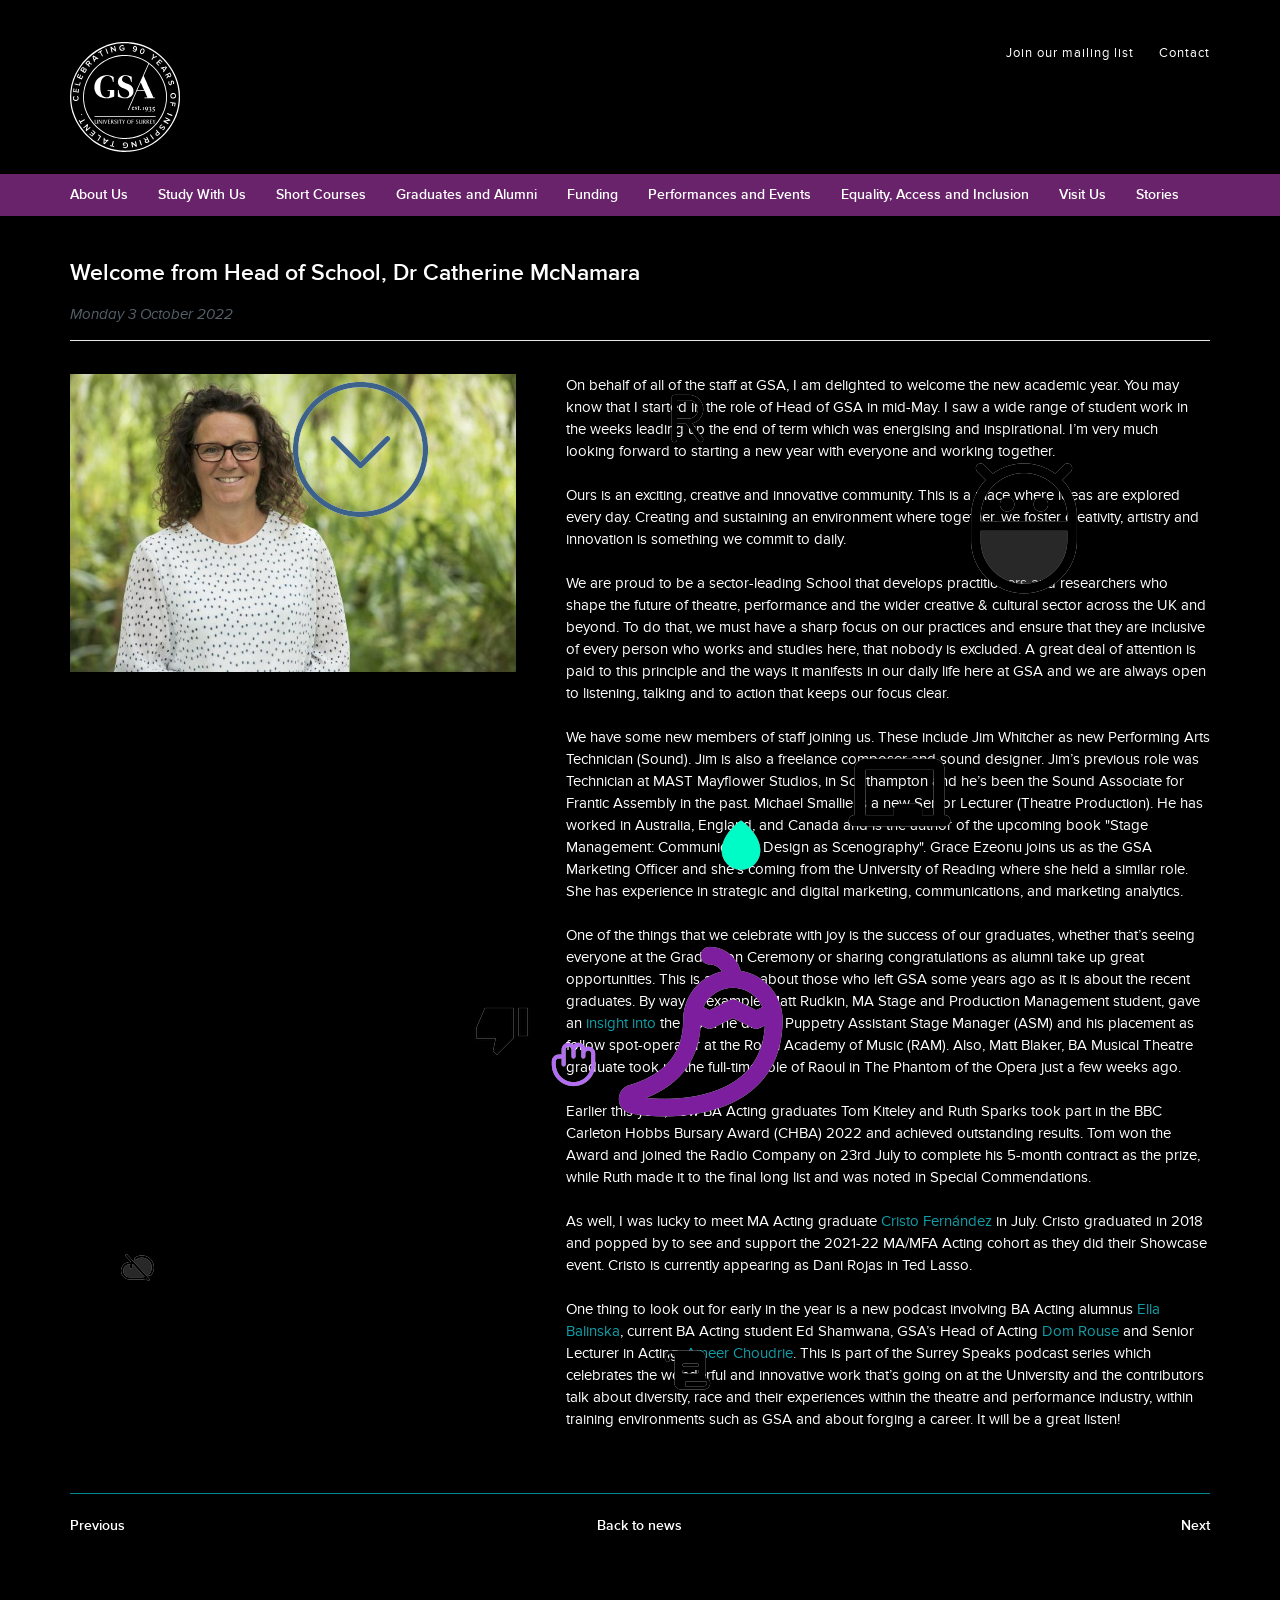 The height and width of the screenshot is (1600, 1280). I want to click on view terms and conditions or legal documents, so click(689, 1370).